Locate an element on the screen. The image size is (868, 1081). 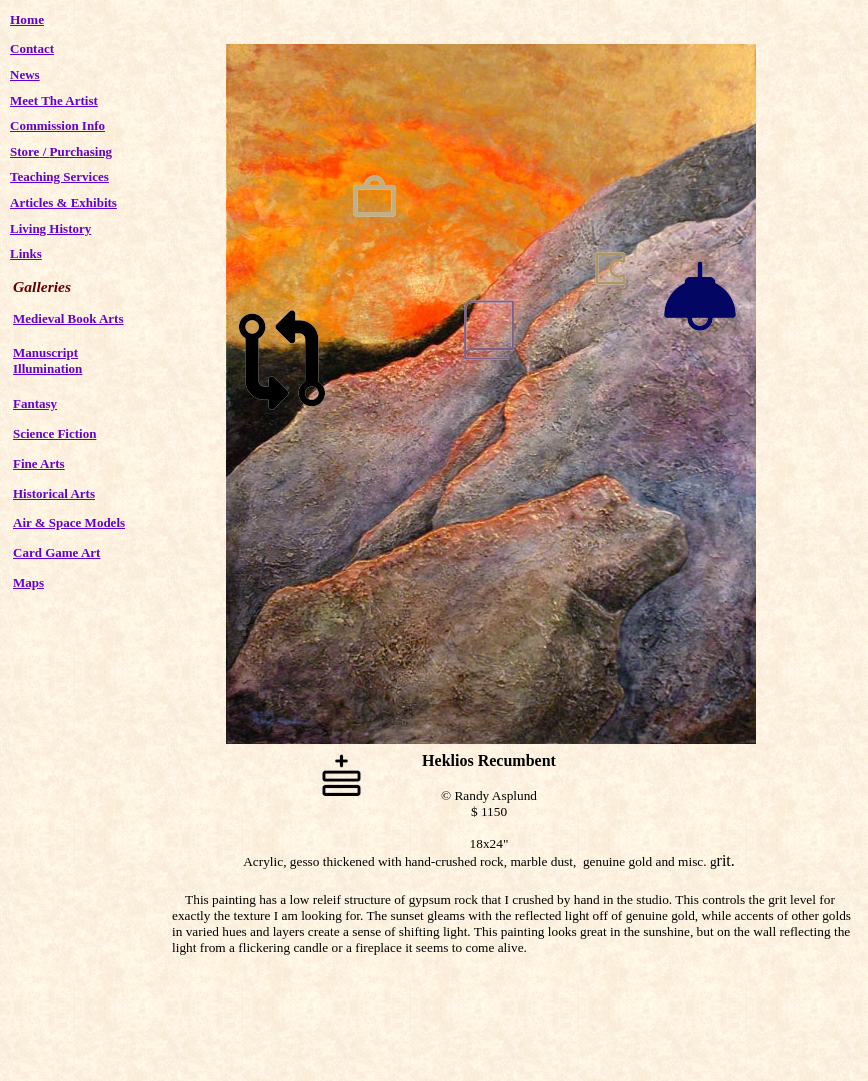
add a new row at the top is located at coordinates (341, 778).